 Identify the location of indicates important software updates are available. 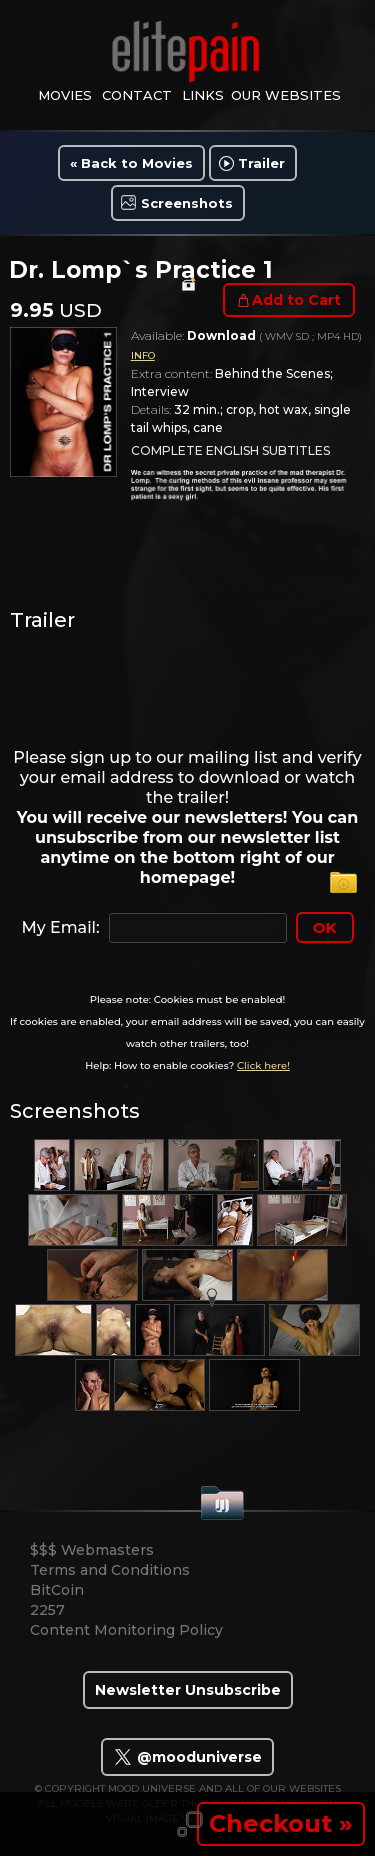
(188, 283).